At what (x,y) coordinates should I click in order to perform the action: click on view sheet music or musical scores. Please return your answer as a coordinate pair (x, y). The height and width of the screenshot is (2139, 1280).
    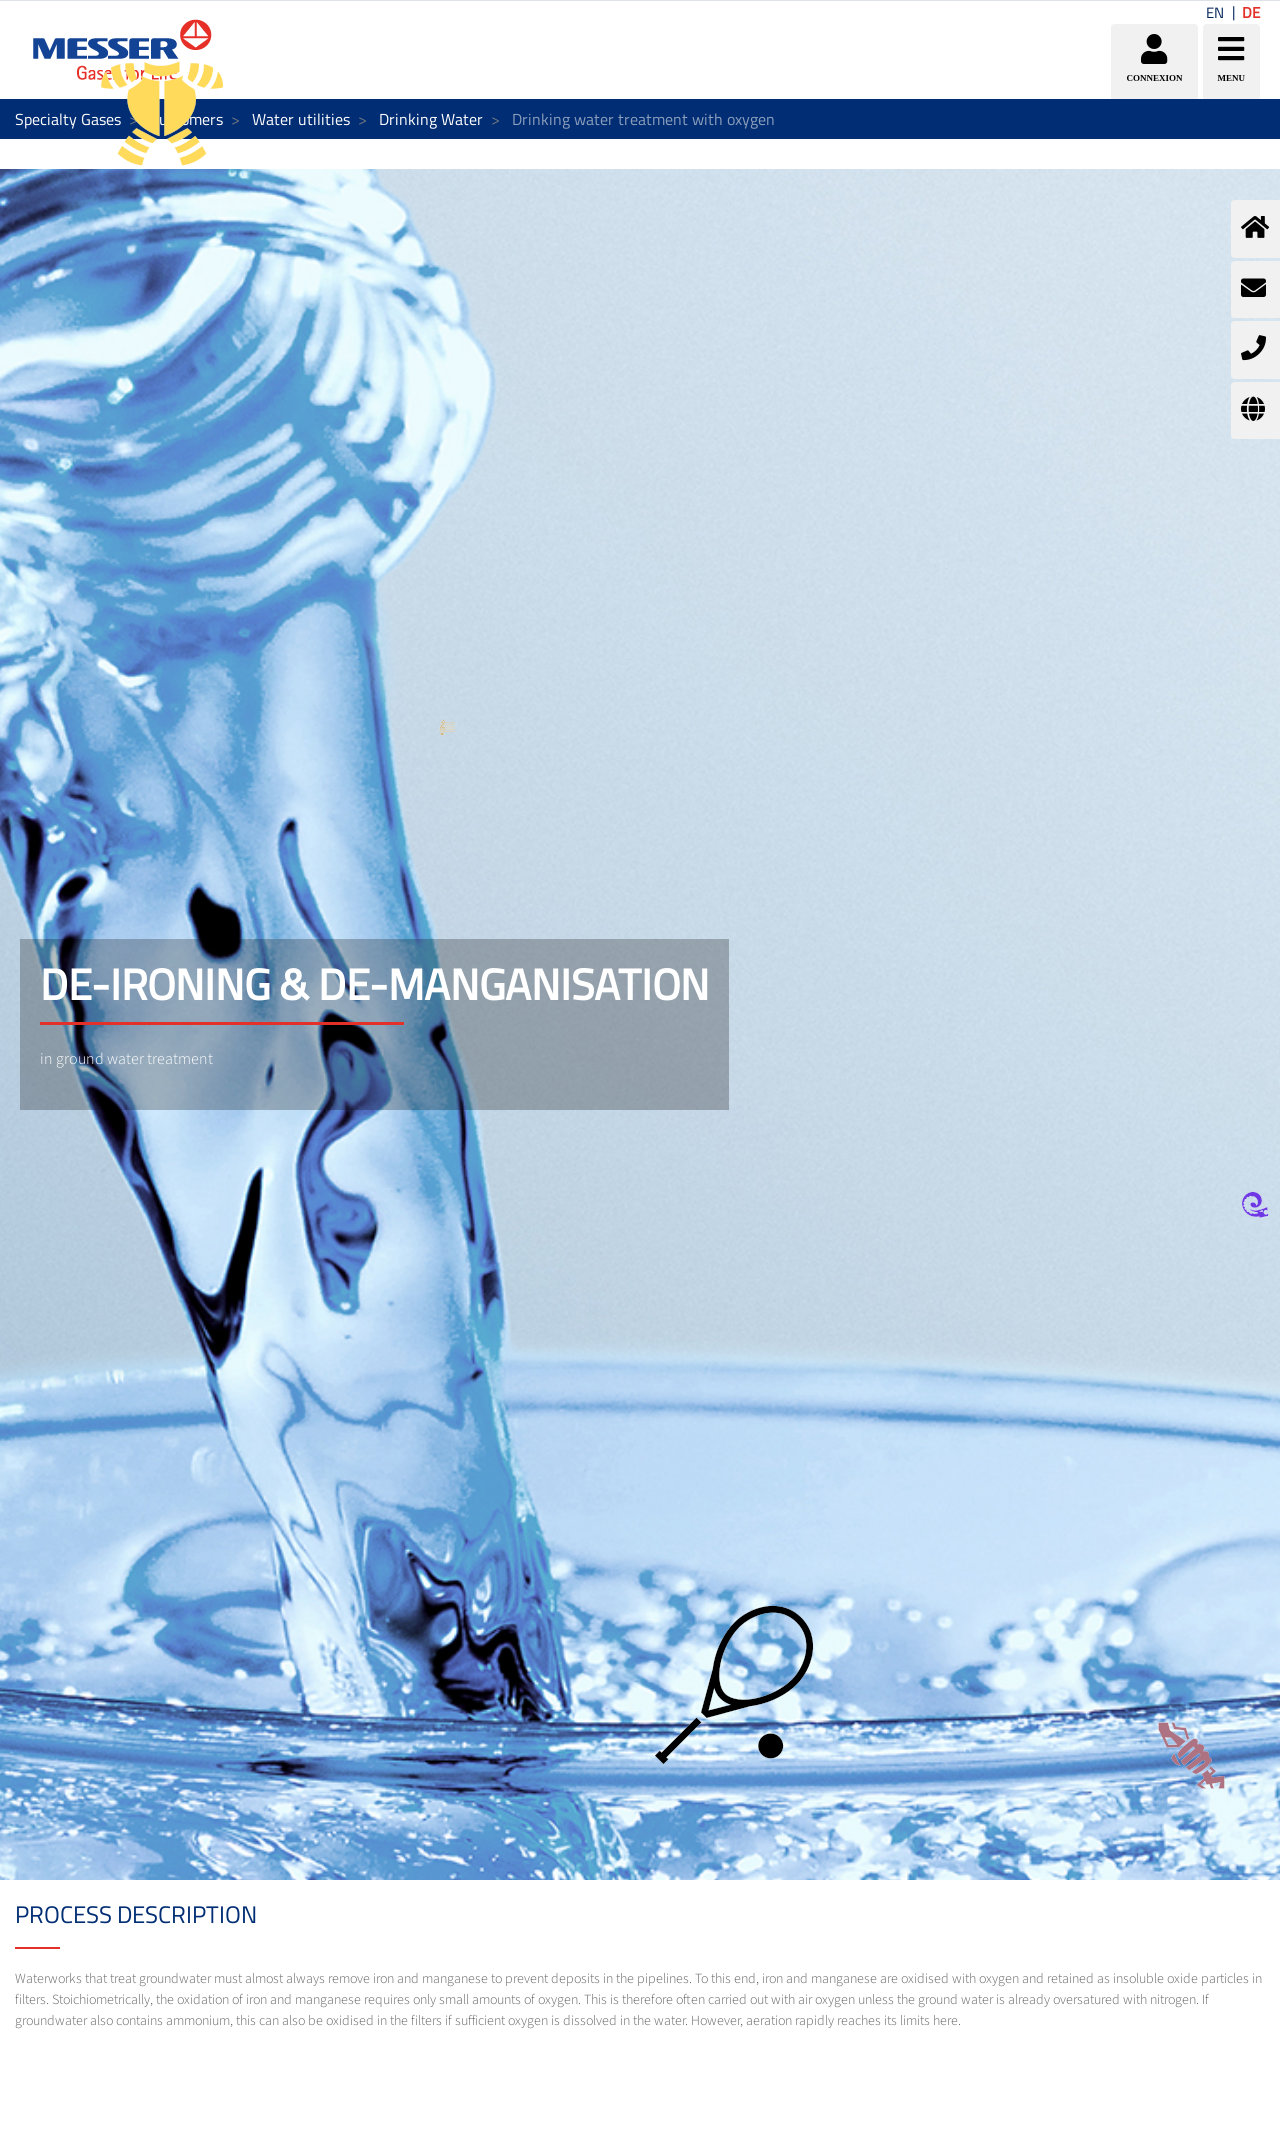
    Looking at the image, I should click on (447, 727).